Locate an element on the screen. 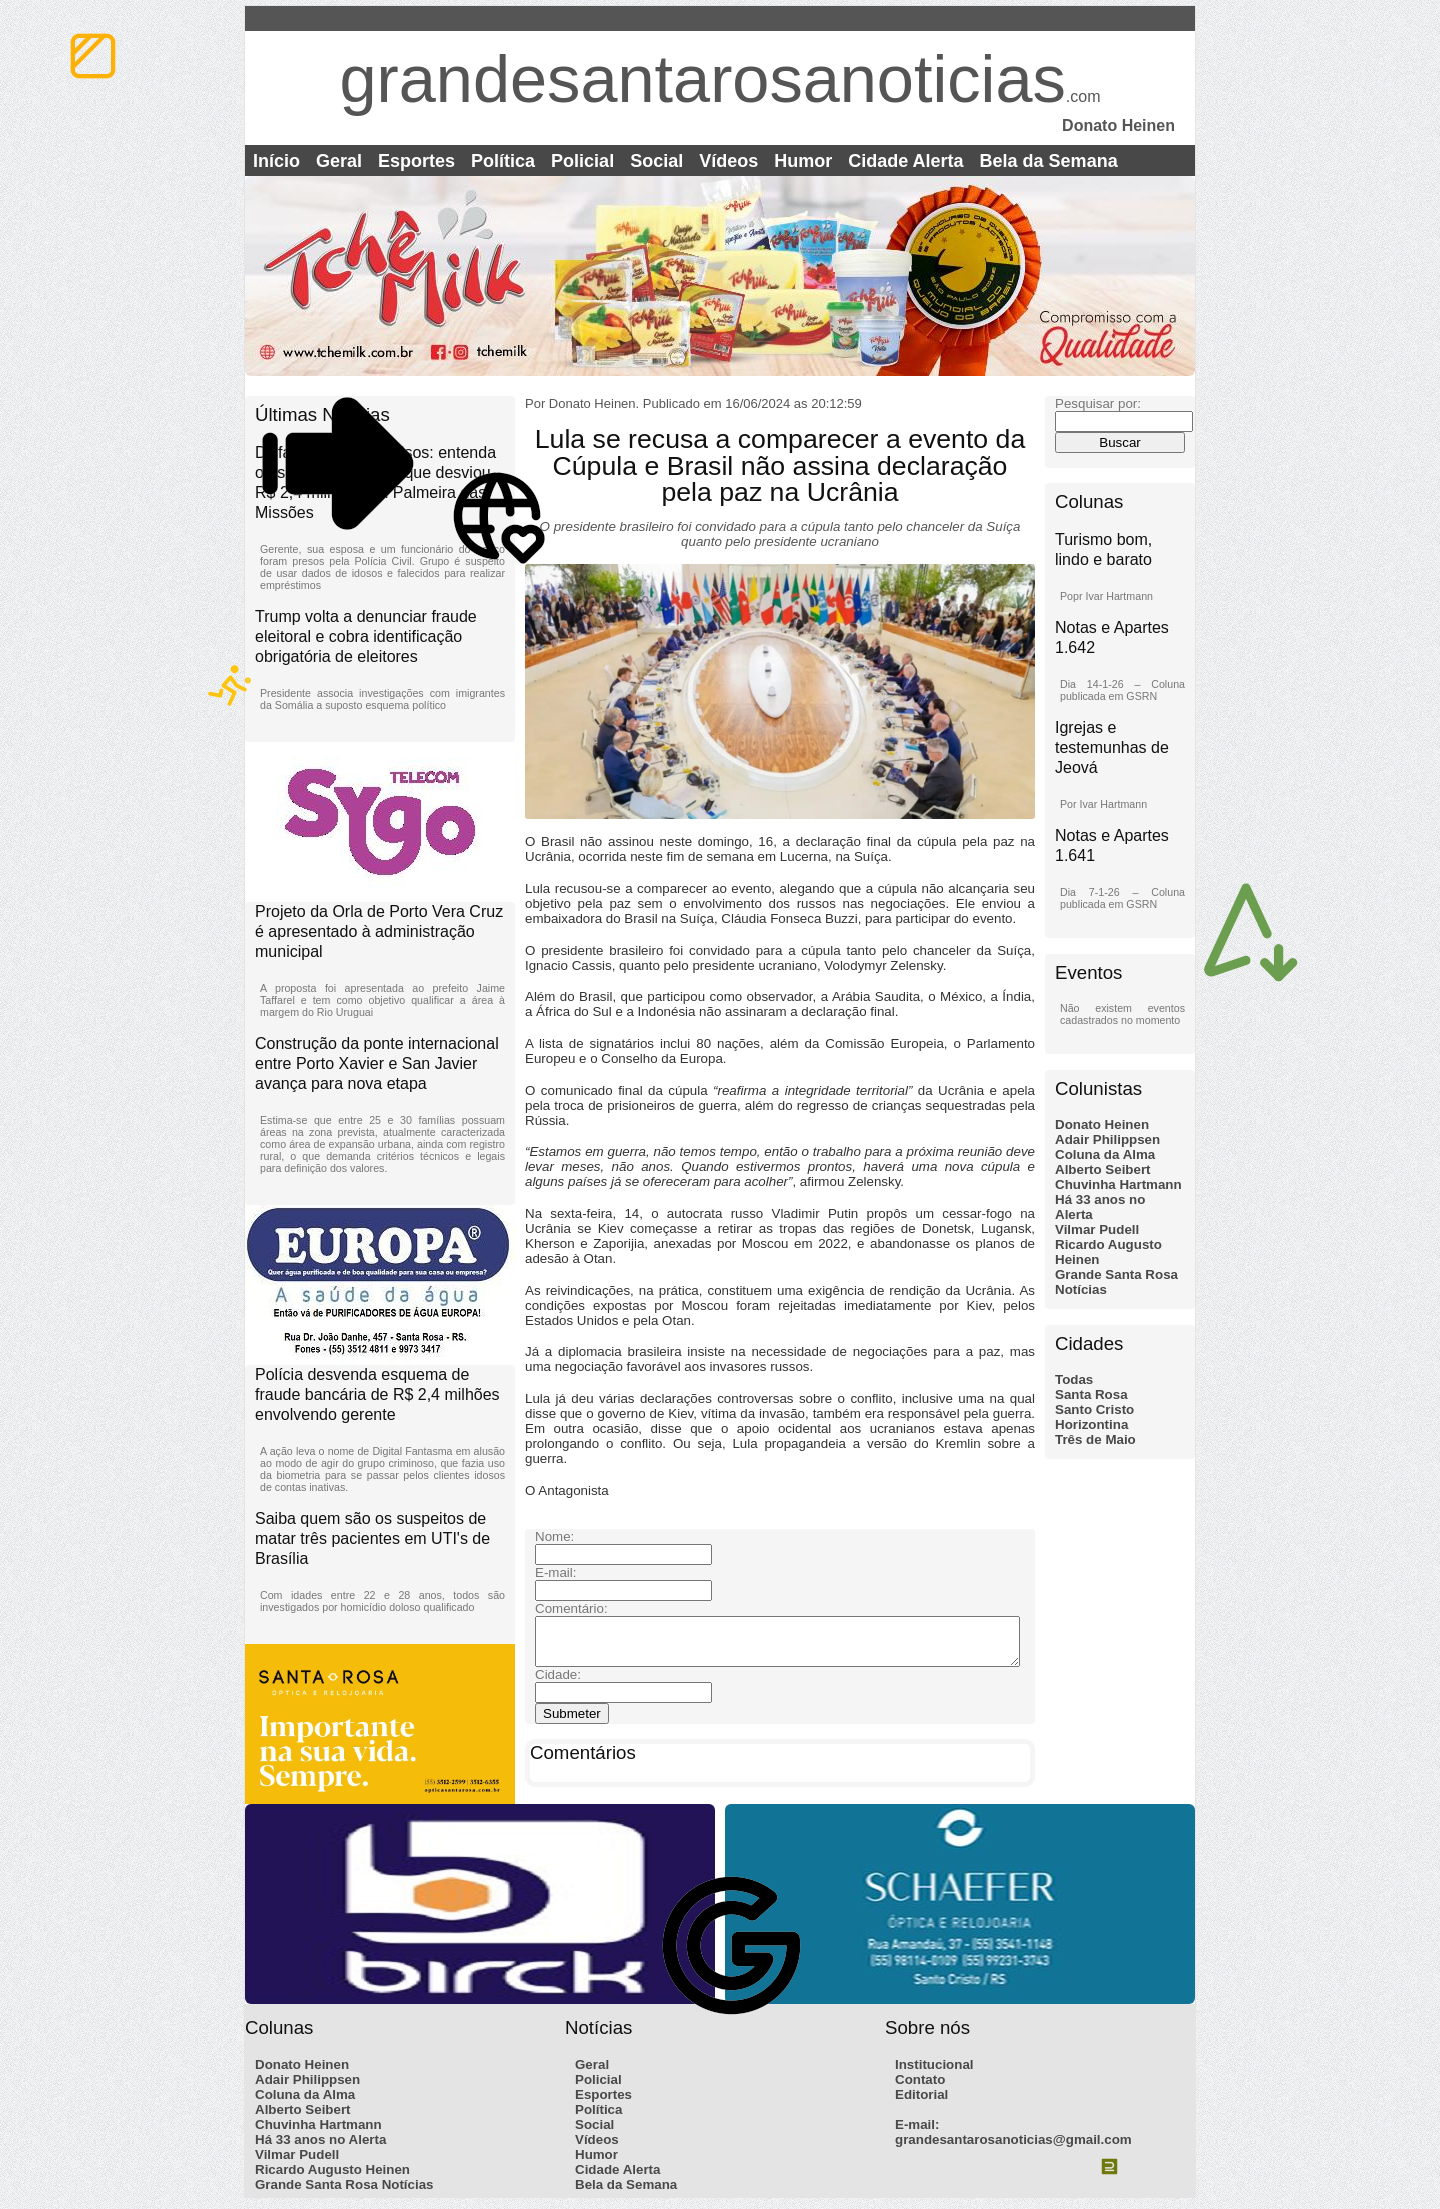 This screenshot has width=1440, height=2209. access volleyball or beach sports activities is located at coordinates (230, 685).